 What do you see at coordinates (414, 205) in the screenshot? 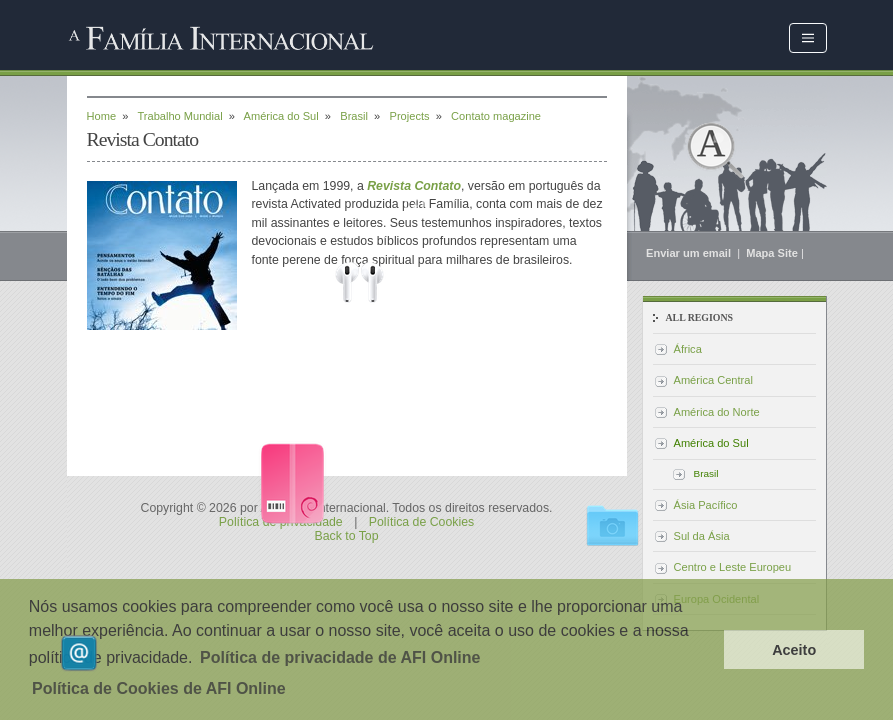
I see `access your favorites in the media library` at bounding box center [414, 205].